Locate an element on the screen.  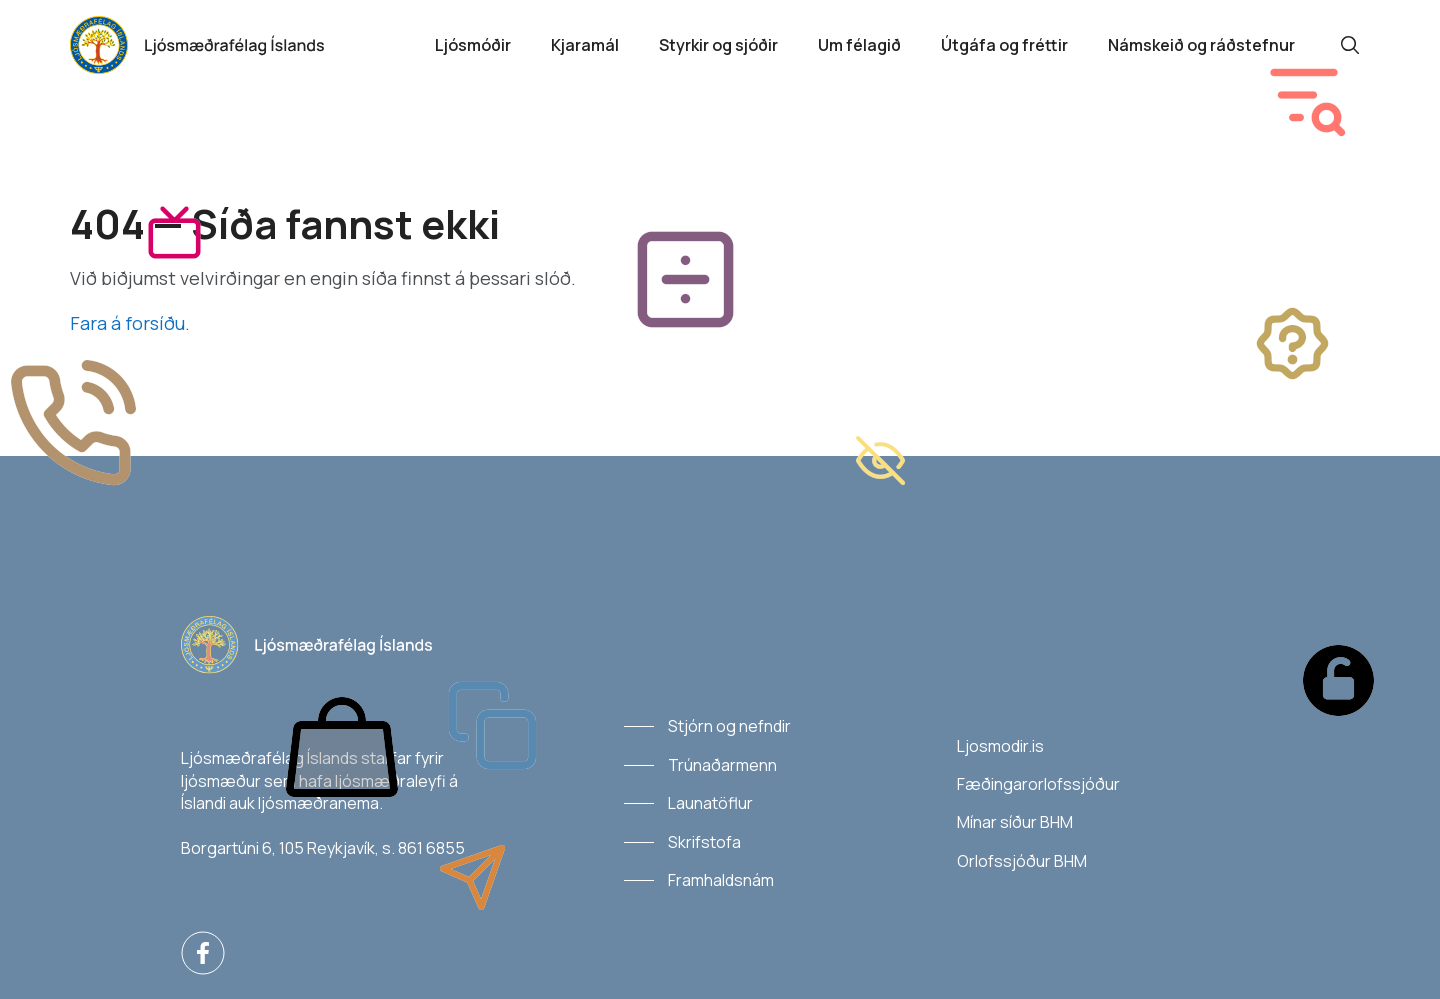
make a phone call is located at coordinates (70, 425).